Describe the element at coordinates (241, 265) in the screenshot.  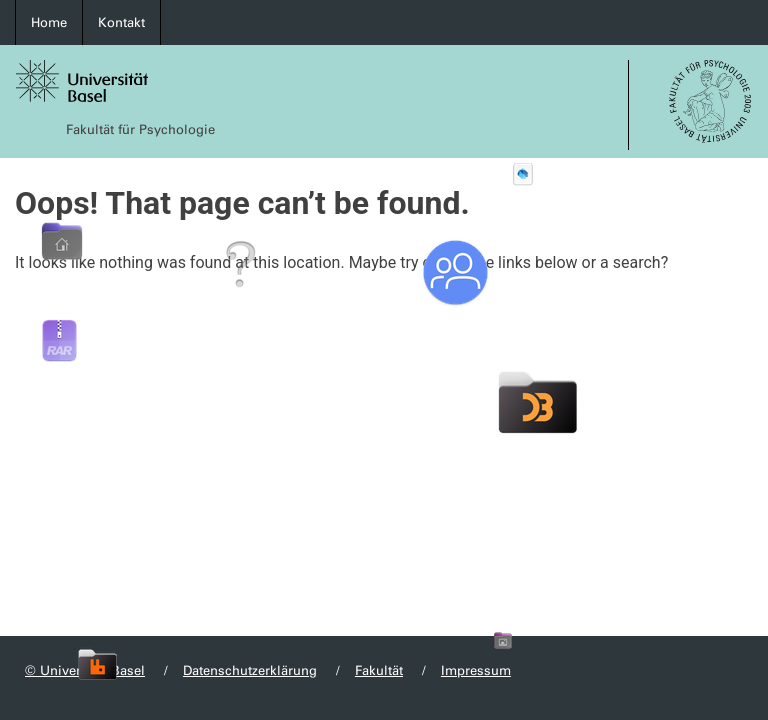
I see `indicates an unknown or unrecognized file type` at that location.